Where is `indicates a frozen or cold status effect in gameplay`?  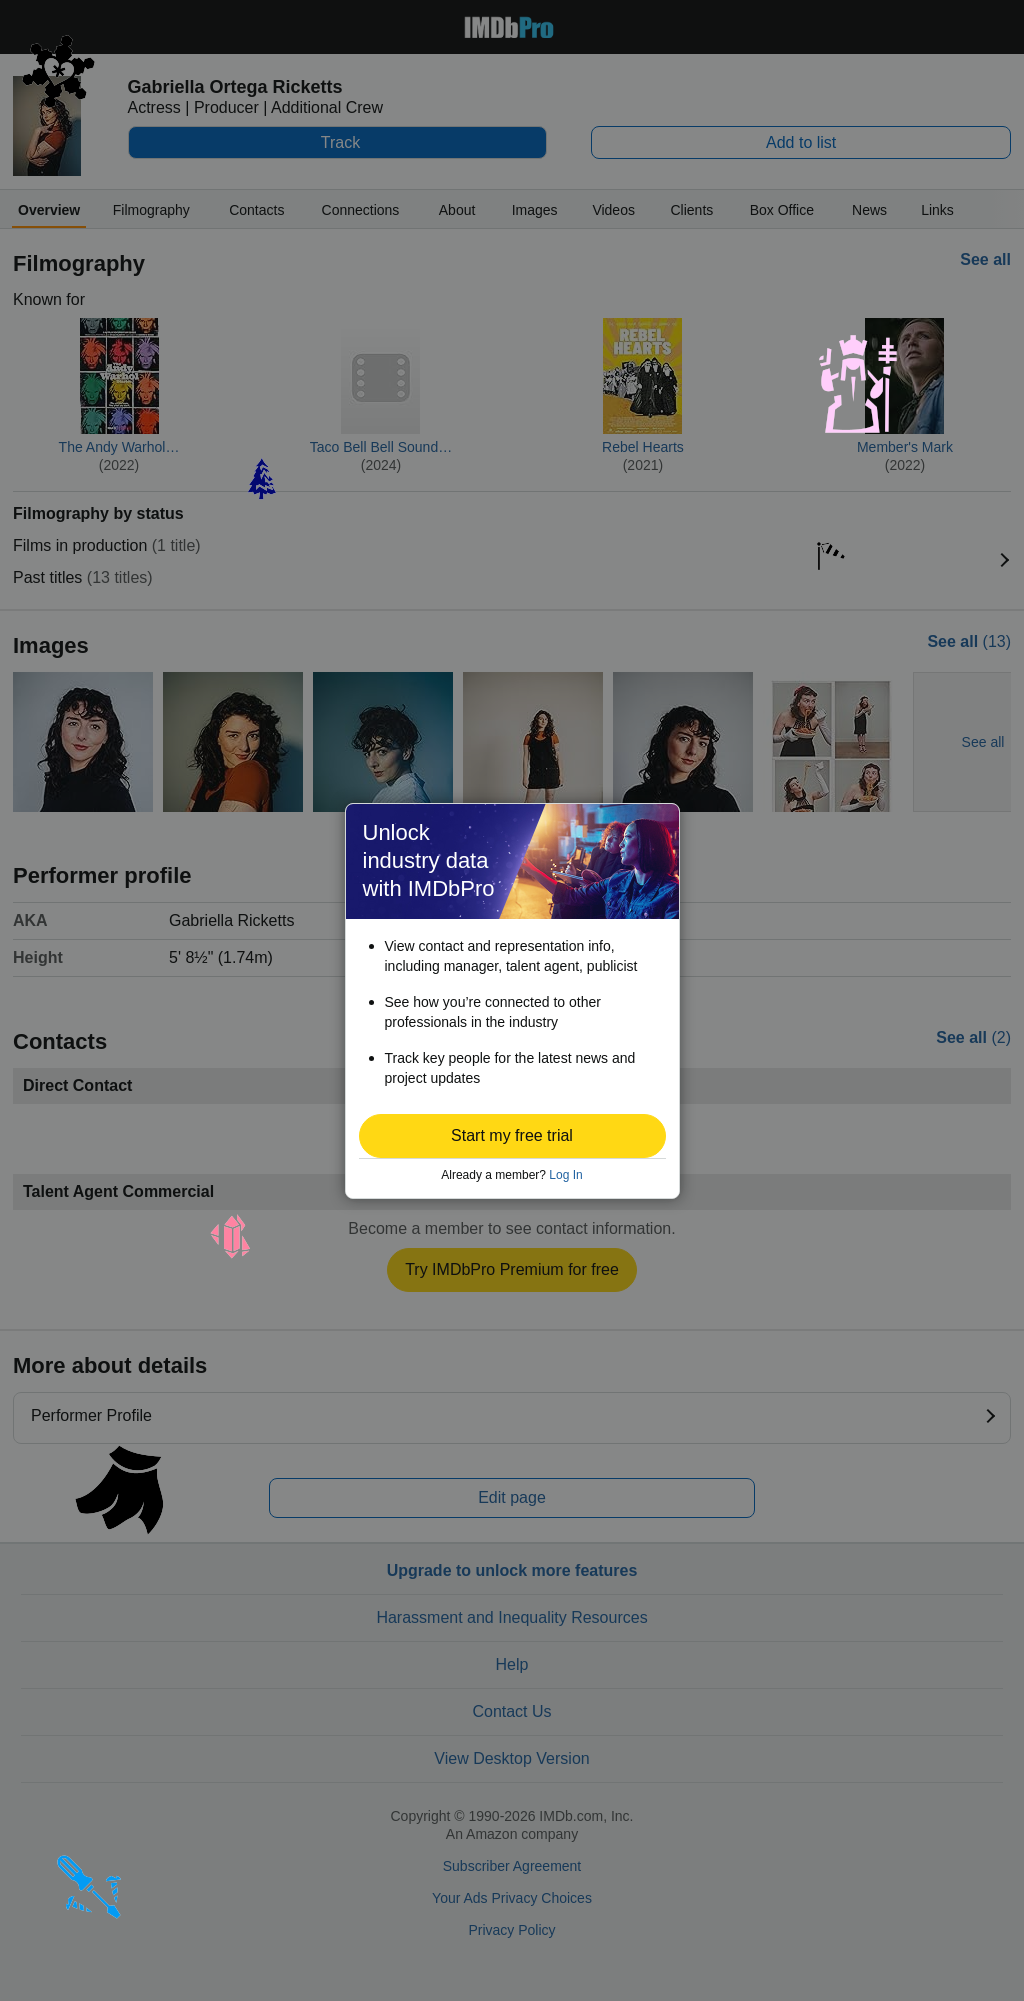 indicates a frozen or cold status effect in gameplay is located at coordinates (58, 71).